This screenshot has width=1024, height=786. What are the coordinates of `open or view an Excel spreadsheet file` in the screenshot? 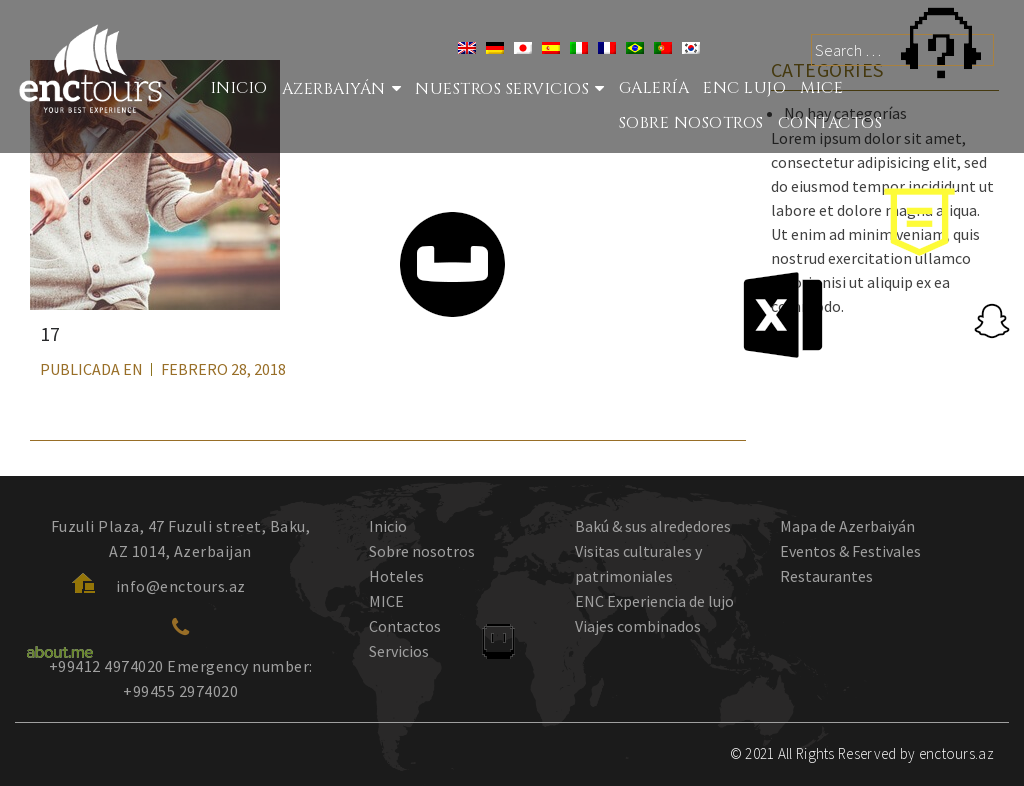 It's located at (783, 315).